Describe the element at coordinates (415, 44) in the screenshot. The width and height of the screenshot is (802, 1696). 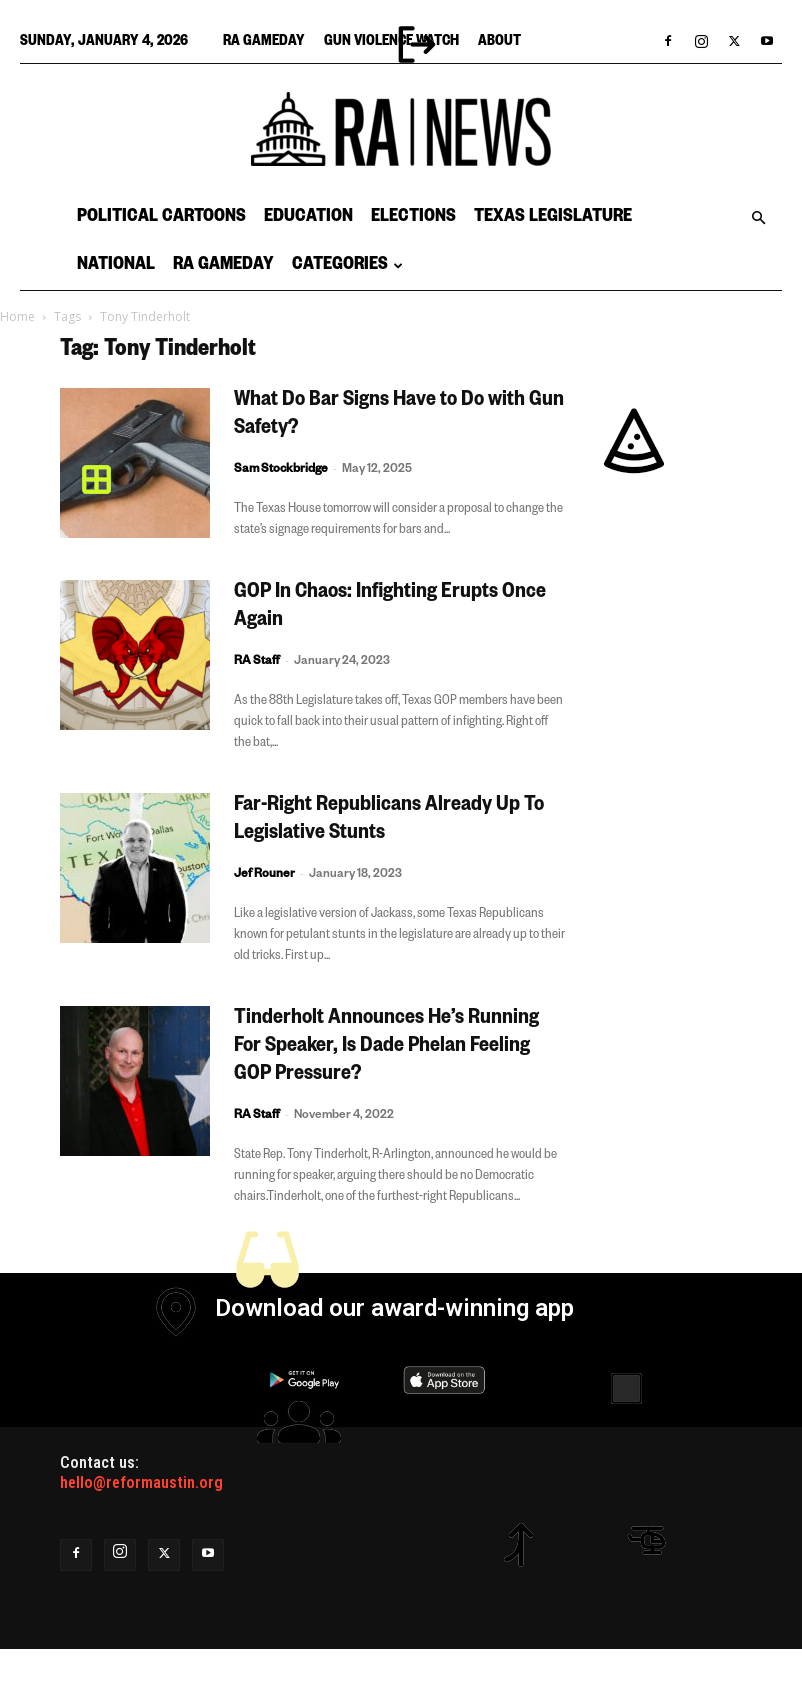
I see `sign out of your account` at that location.